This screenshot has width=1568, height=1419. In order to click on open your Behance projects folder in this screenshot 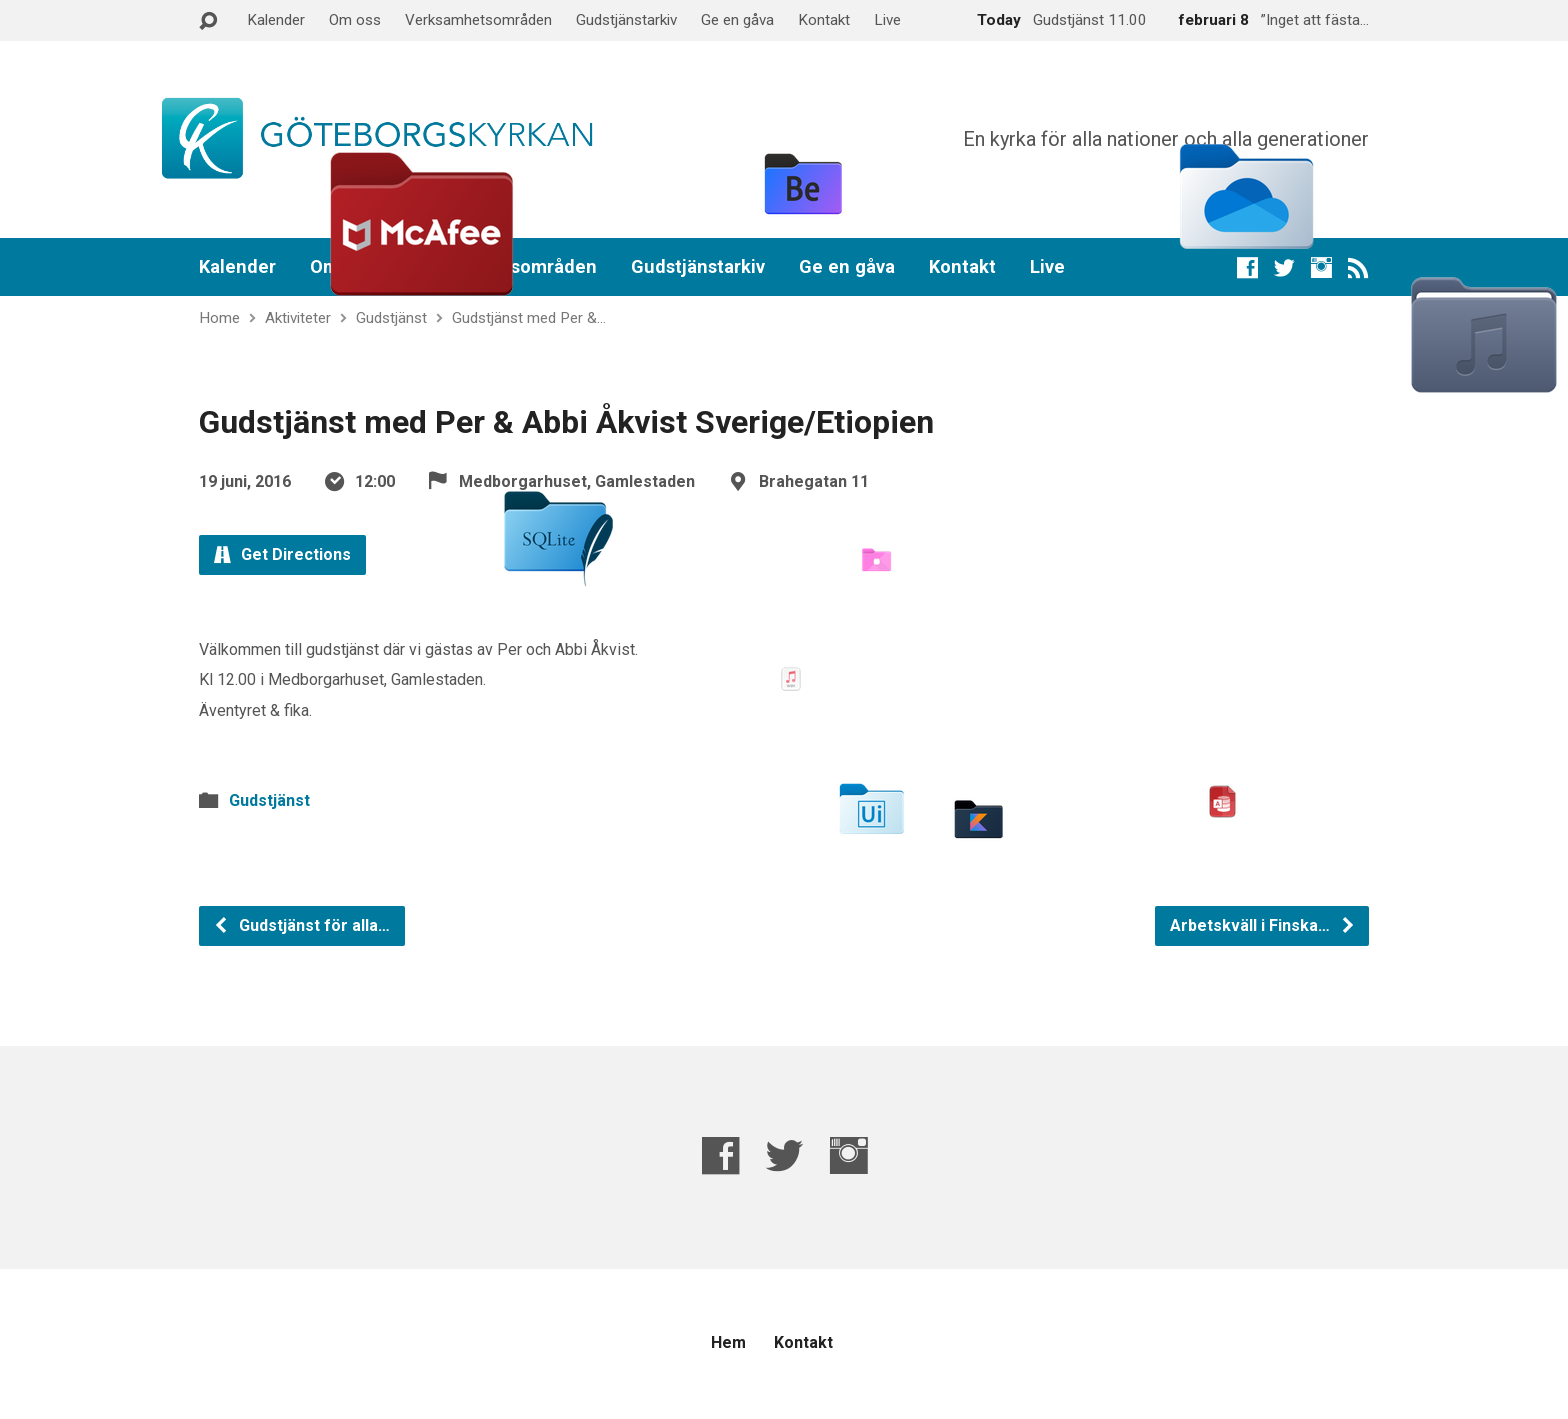, I will do `click(803, 186)`.